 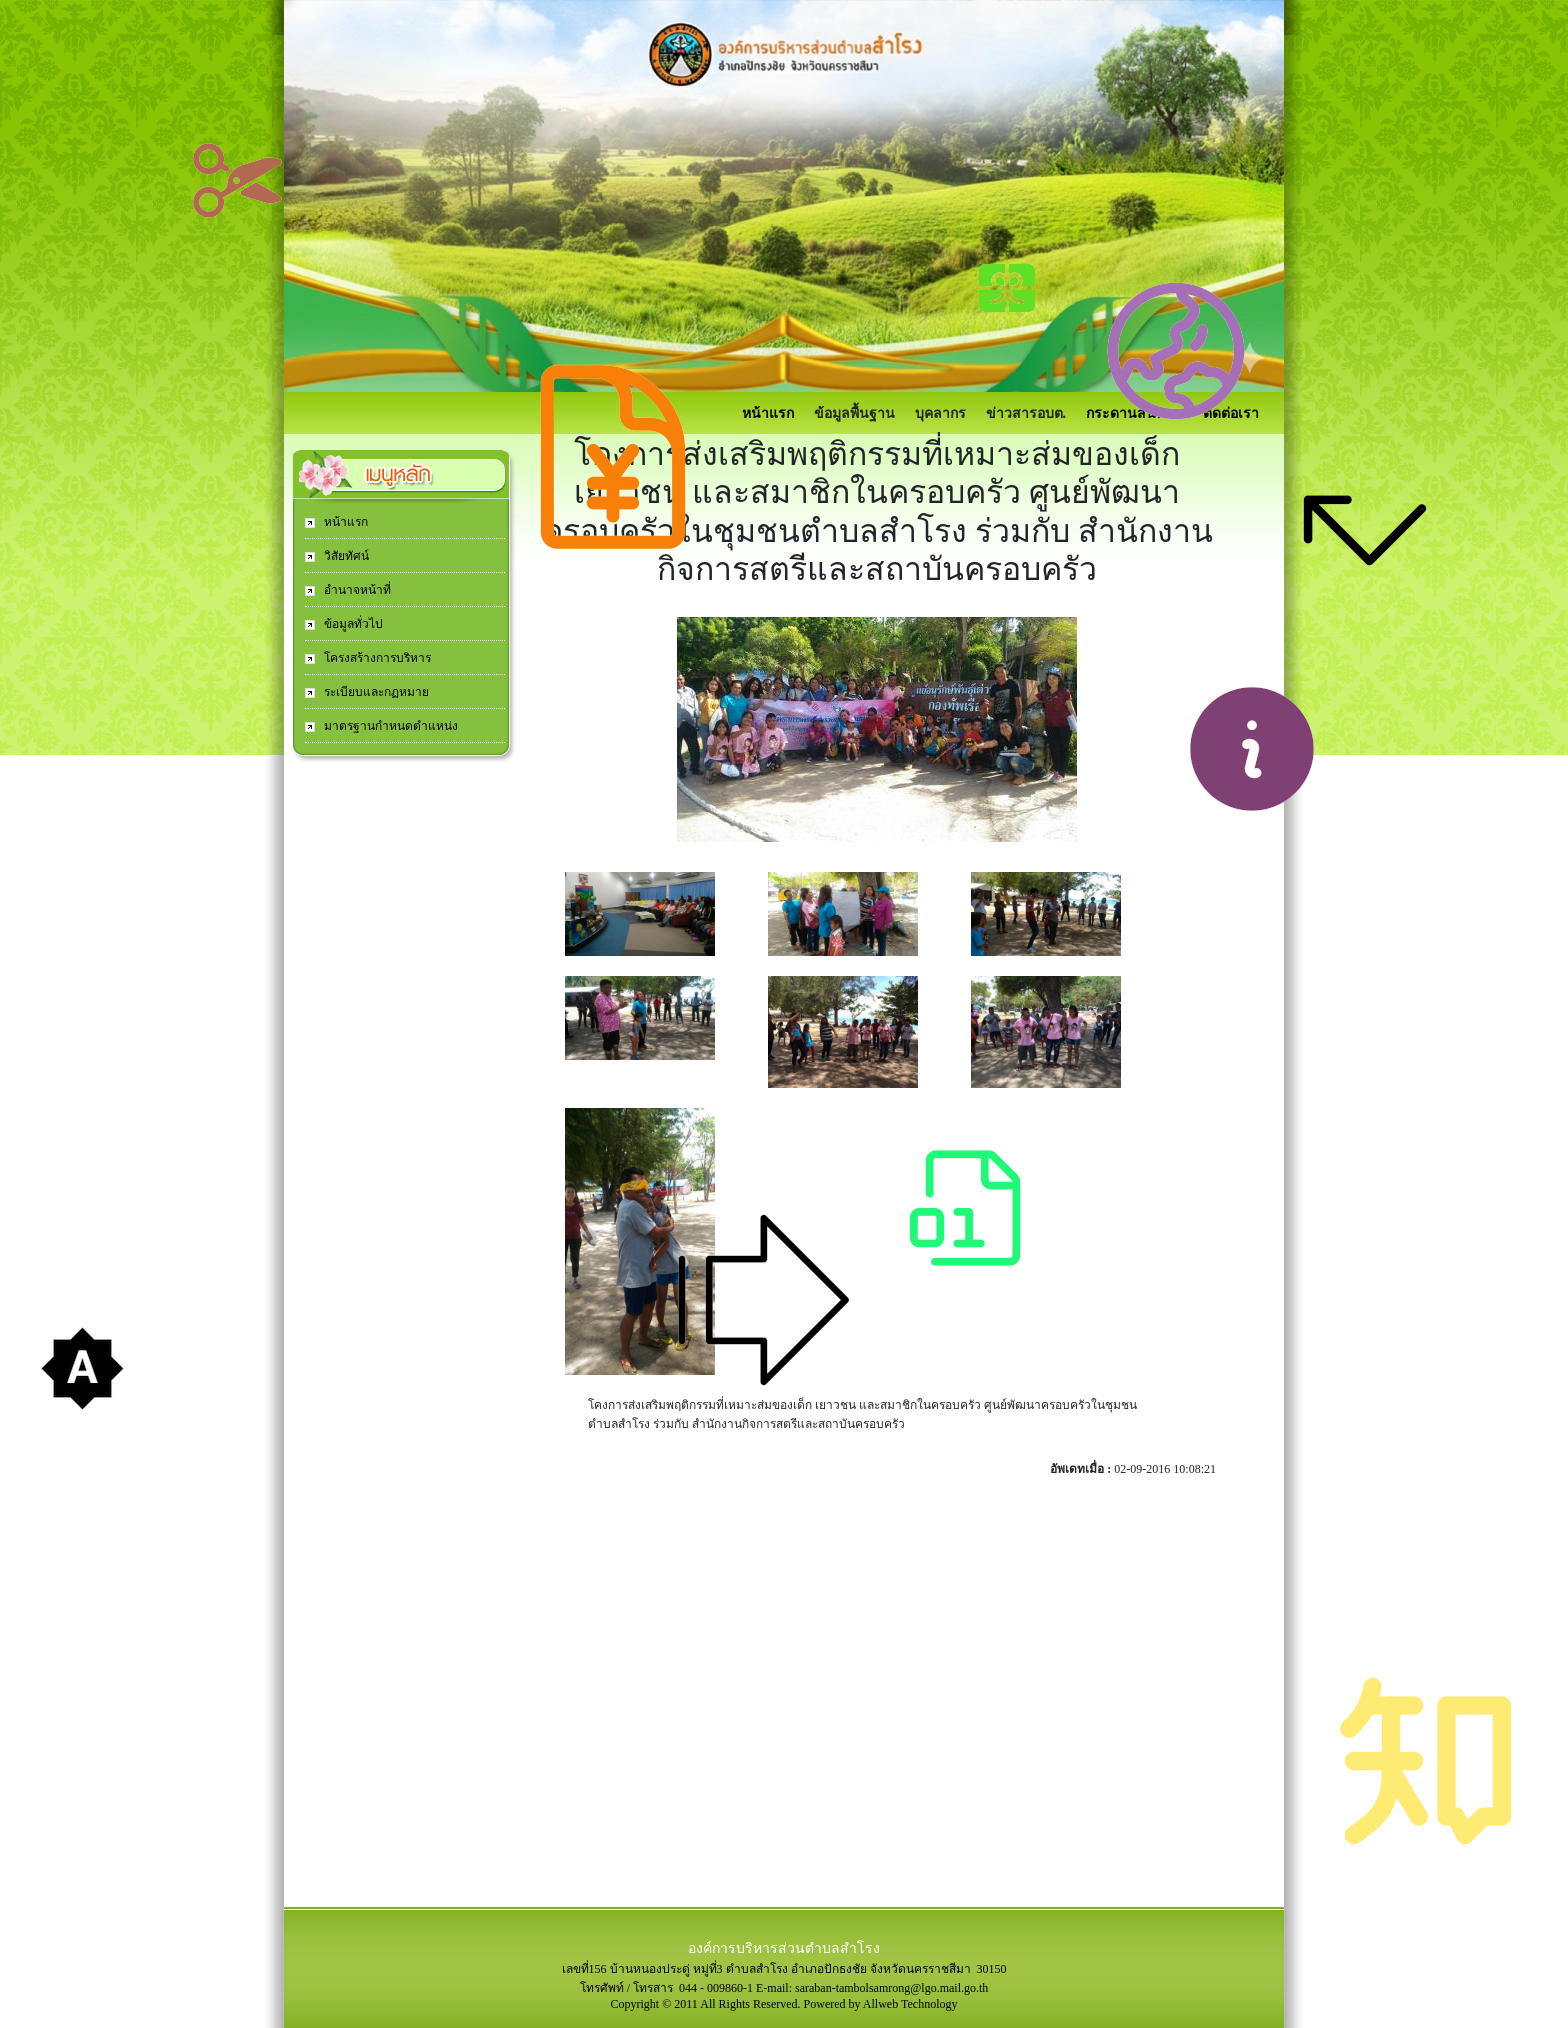 What do you see at coordinates (1252, 749) in the screenshot?
I see `view more information or details` at bounding box center [1252, 749].